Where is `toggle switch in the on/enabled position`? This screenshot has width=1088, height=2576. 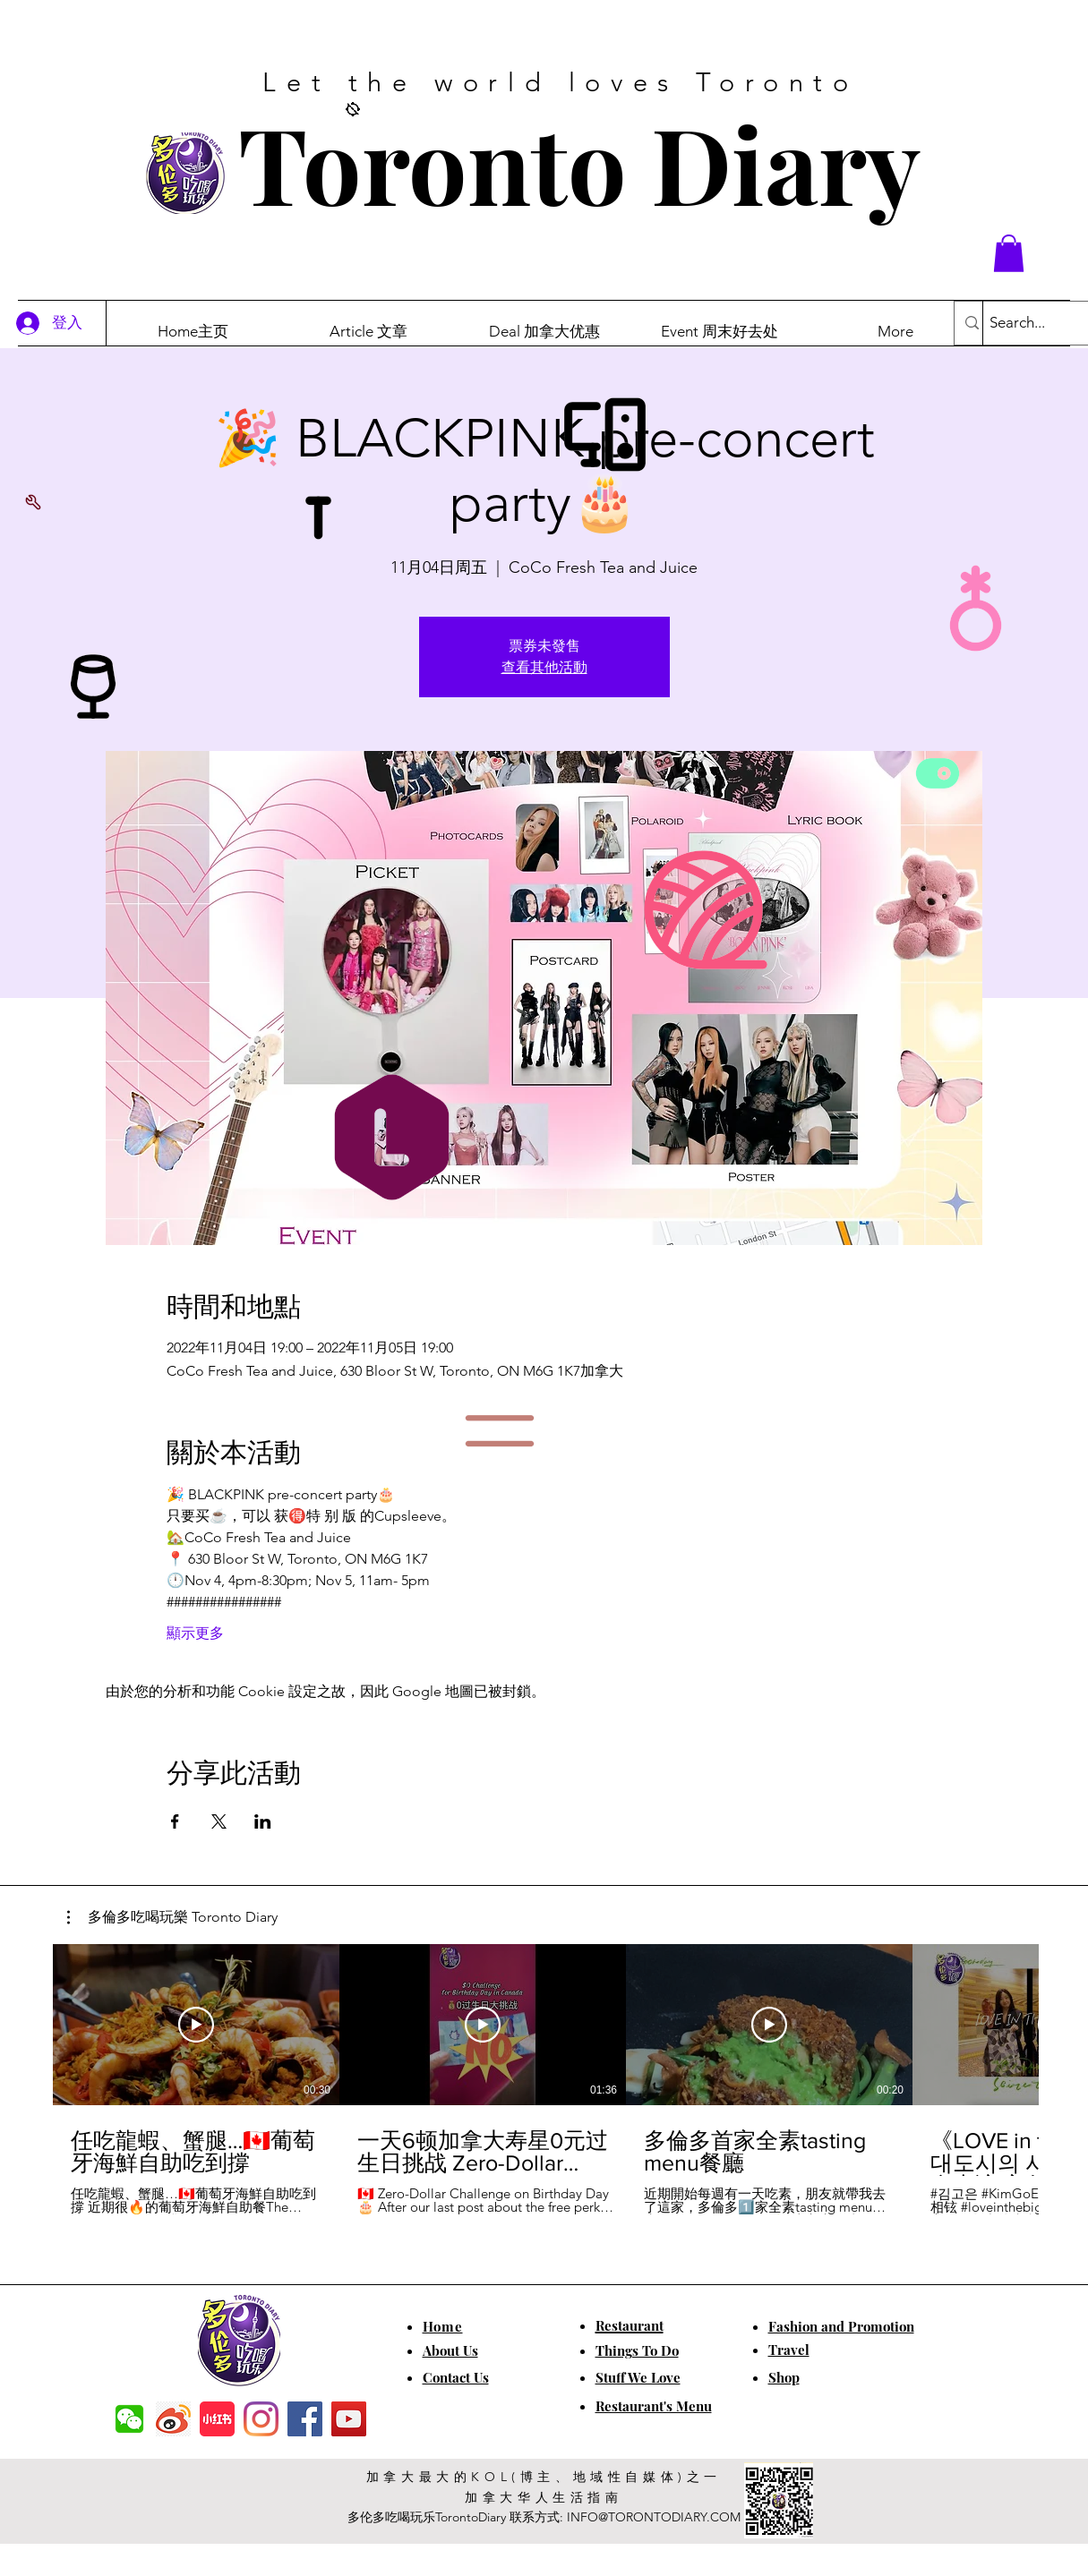
toggle switch in the on/enabled position is located at coordinates (938, 773).